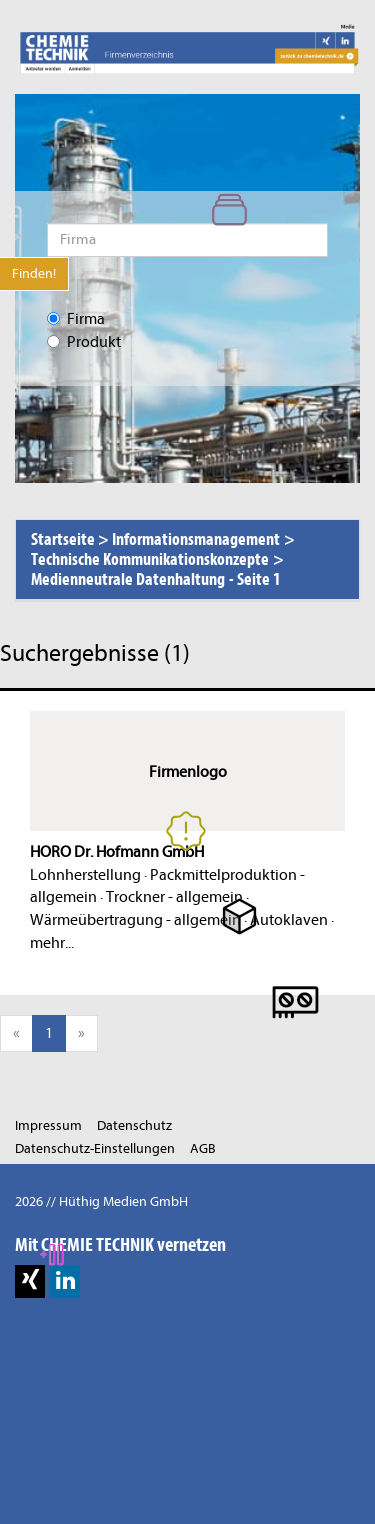 This screenshot has width=375, height=1524. Describe the element at coordinates (186, 831) in the screenshot. I see `indicates a warning or alert requiring attention` at that location.